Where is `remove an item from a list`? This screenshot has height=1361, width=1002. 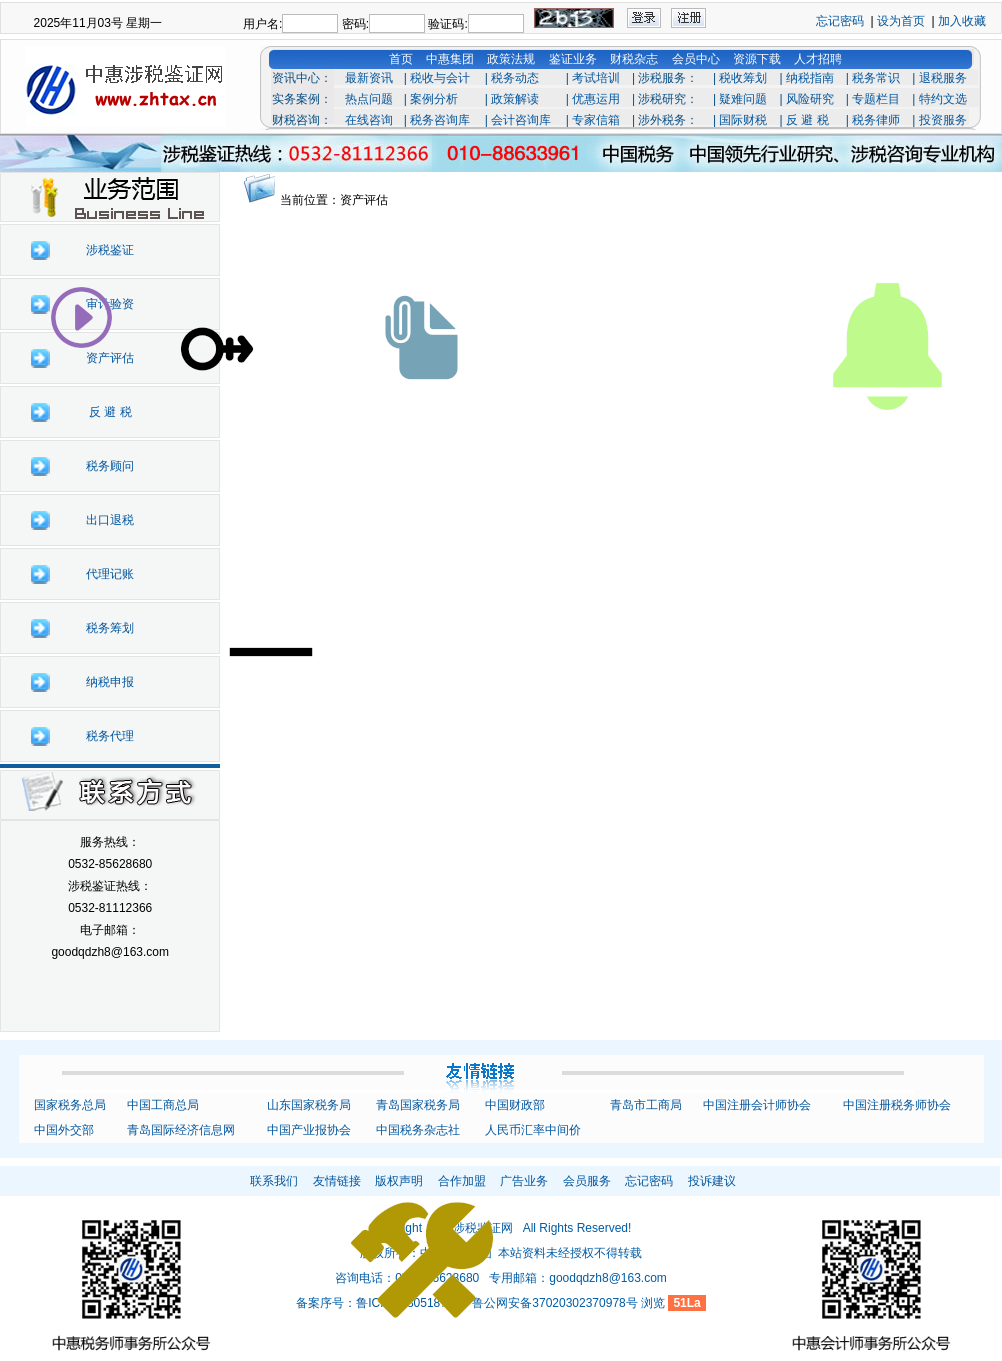 remove an item from a list is located at coordinates (271, 652).